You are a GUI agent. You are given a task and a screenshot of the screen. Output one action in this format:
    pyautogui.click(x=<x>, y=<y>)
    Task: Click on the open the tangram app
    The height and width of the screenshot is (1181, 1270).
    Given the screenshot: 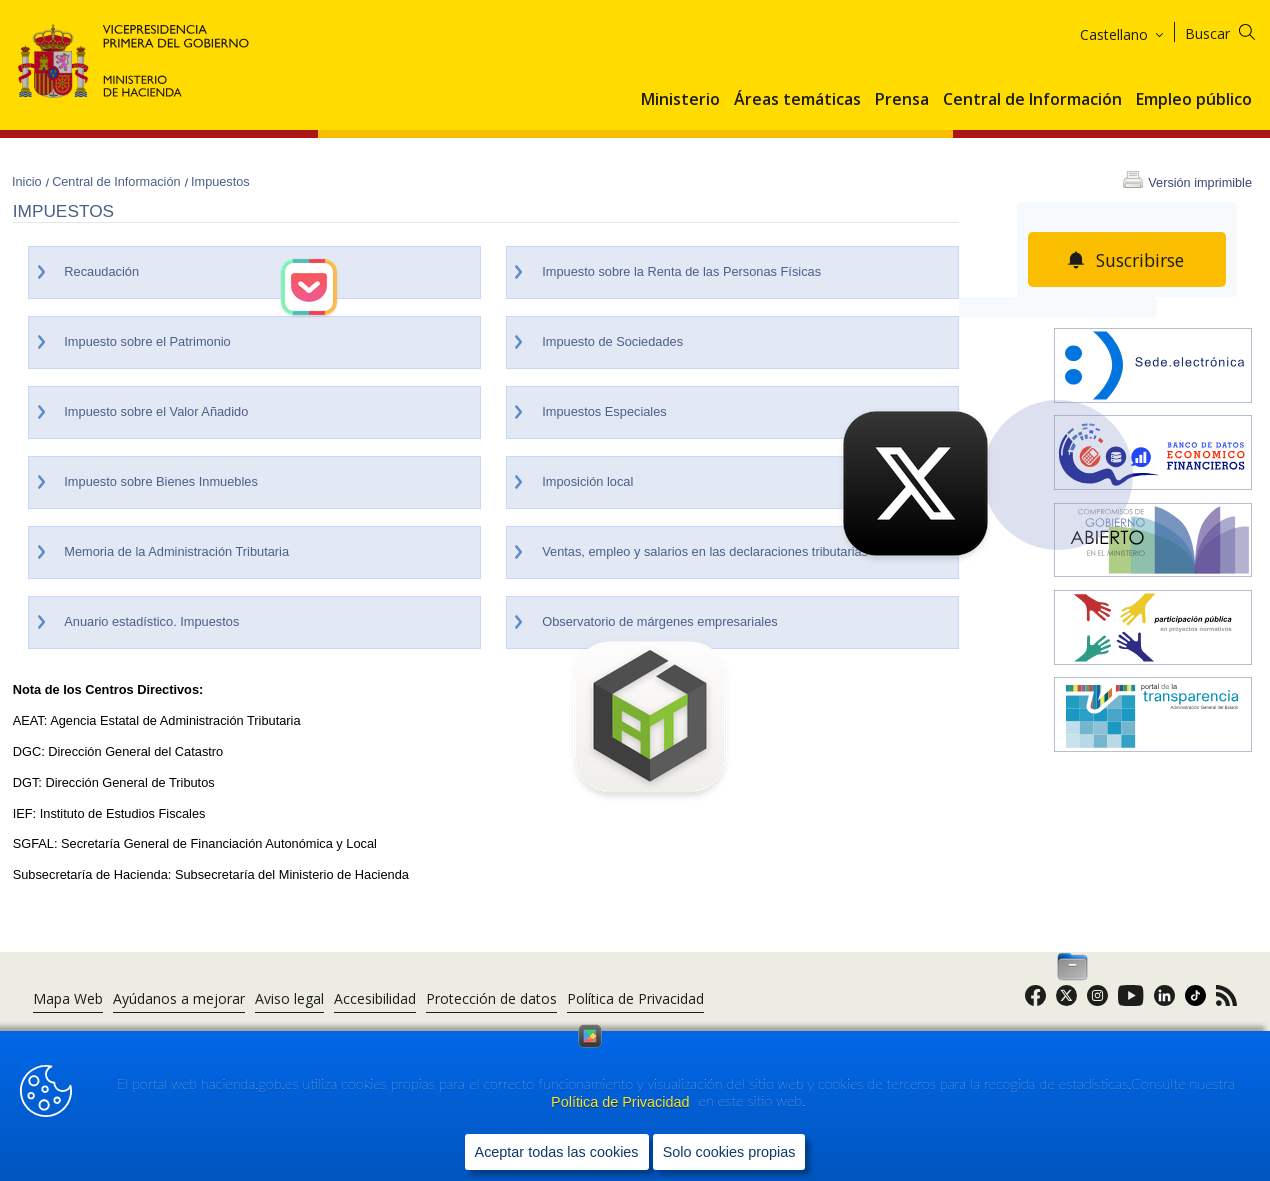 What is the action you would take?
    pyautogui.click(x=590, y=1036)
    